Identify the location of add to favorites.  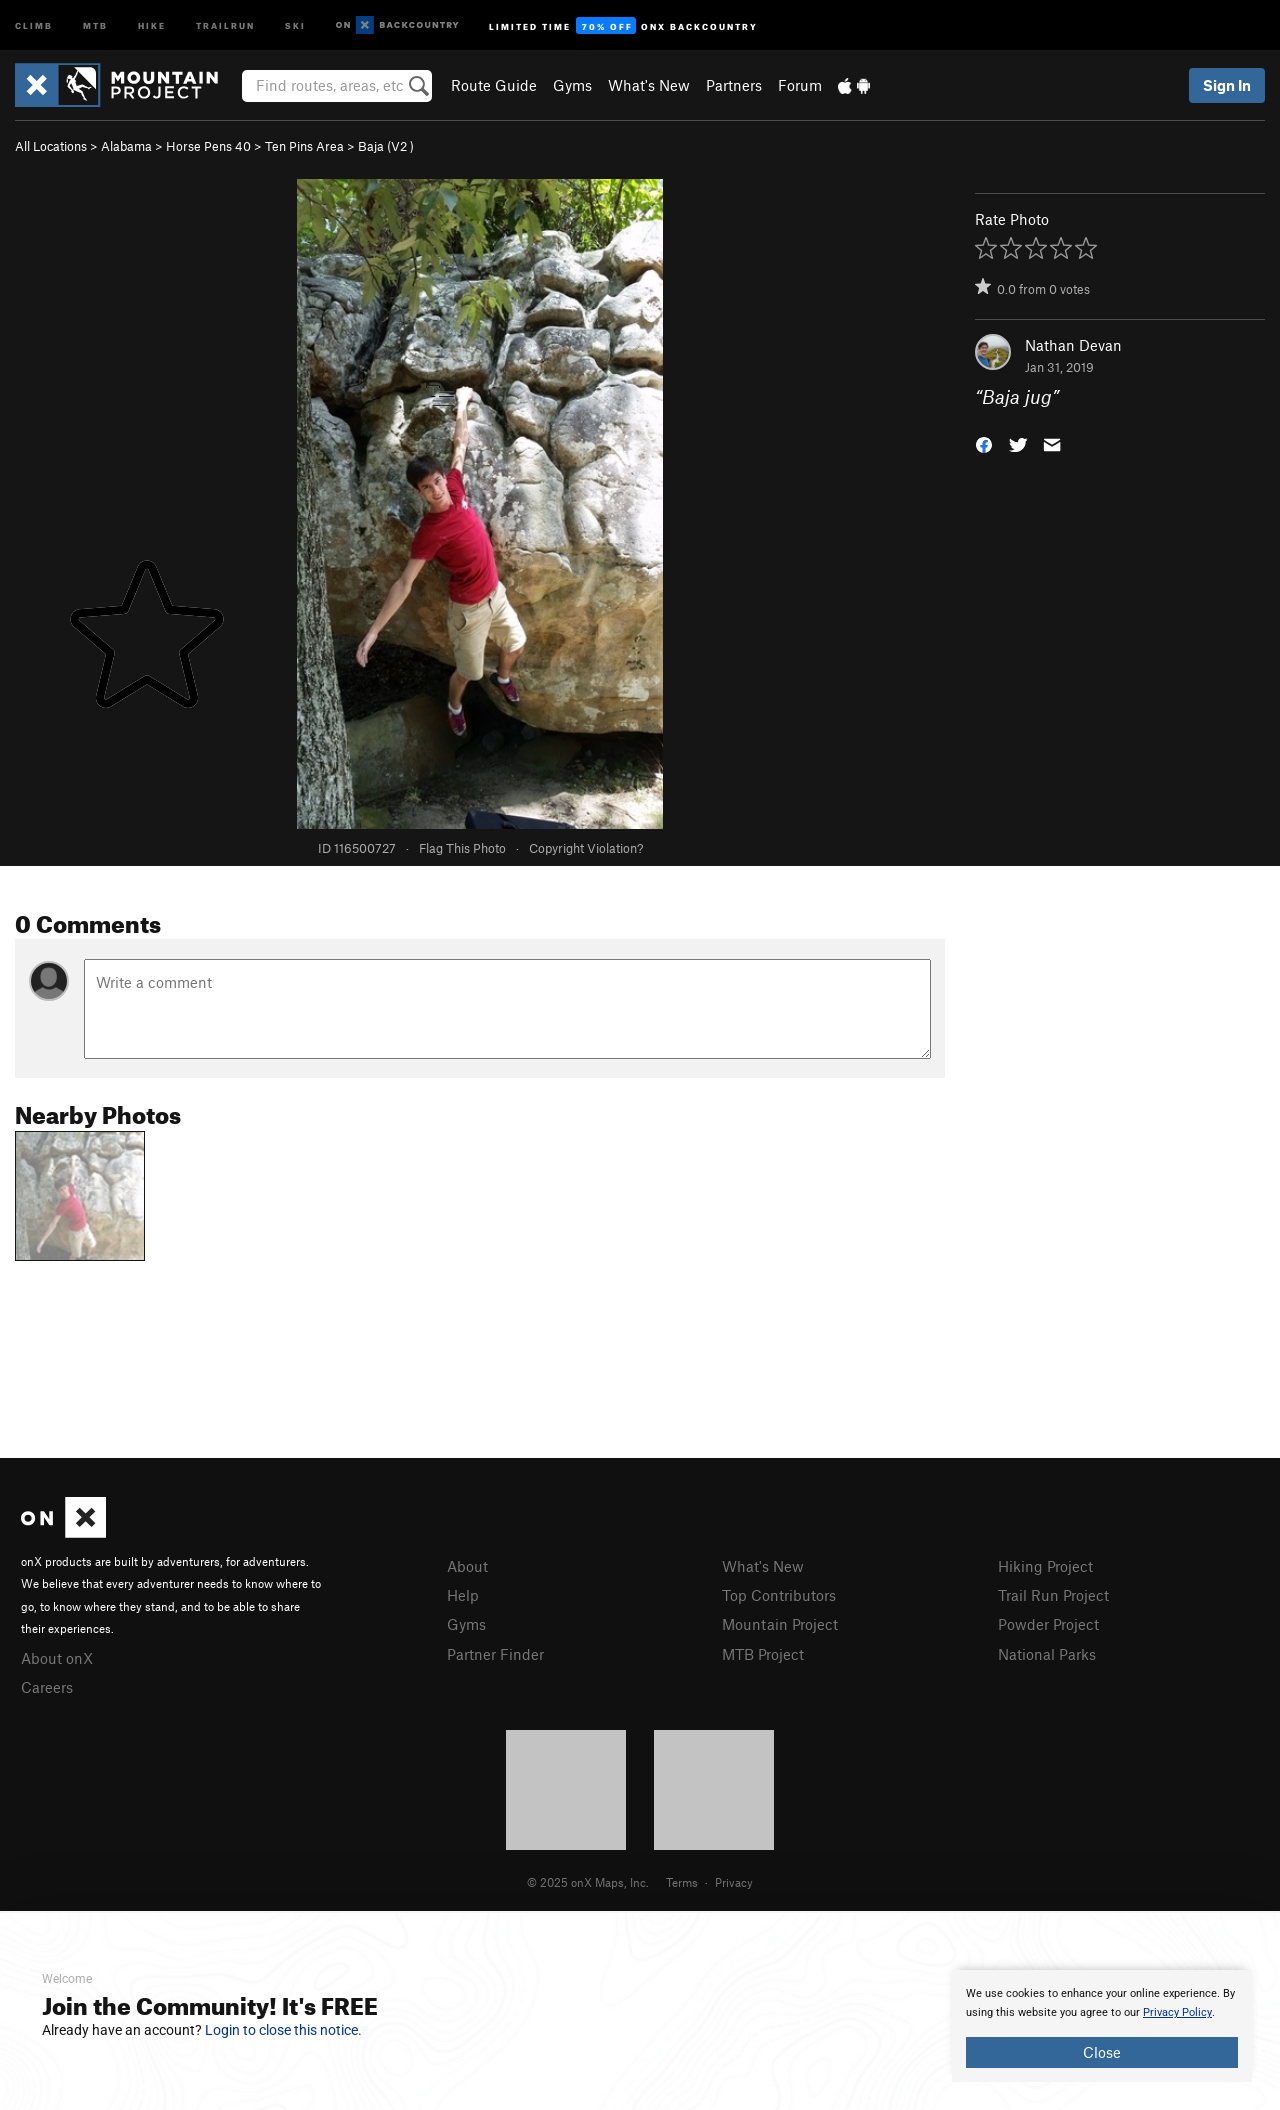
(147, 637).